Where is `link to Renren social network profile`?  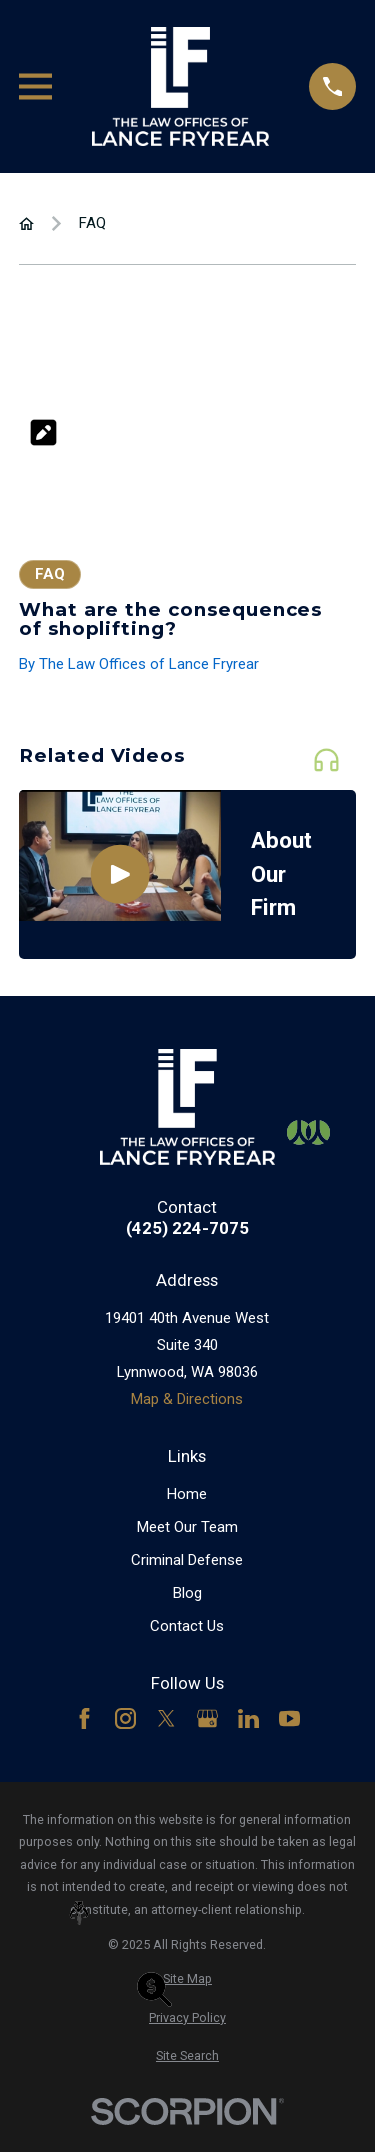
link to Renren social network profile is located at coordinates (308, 1132).